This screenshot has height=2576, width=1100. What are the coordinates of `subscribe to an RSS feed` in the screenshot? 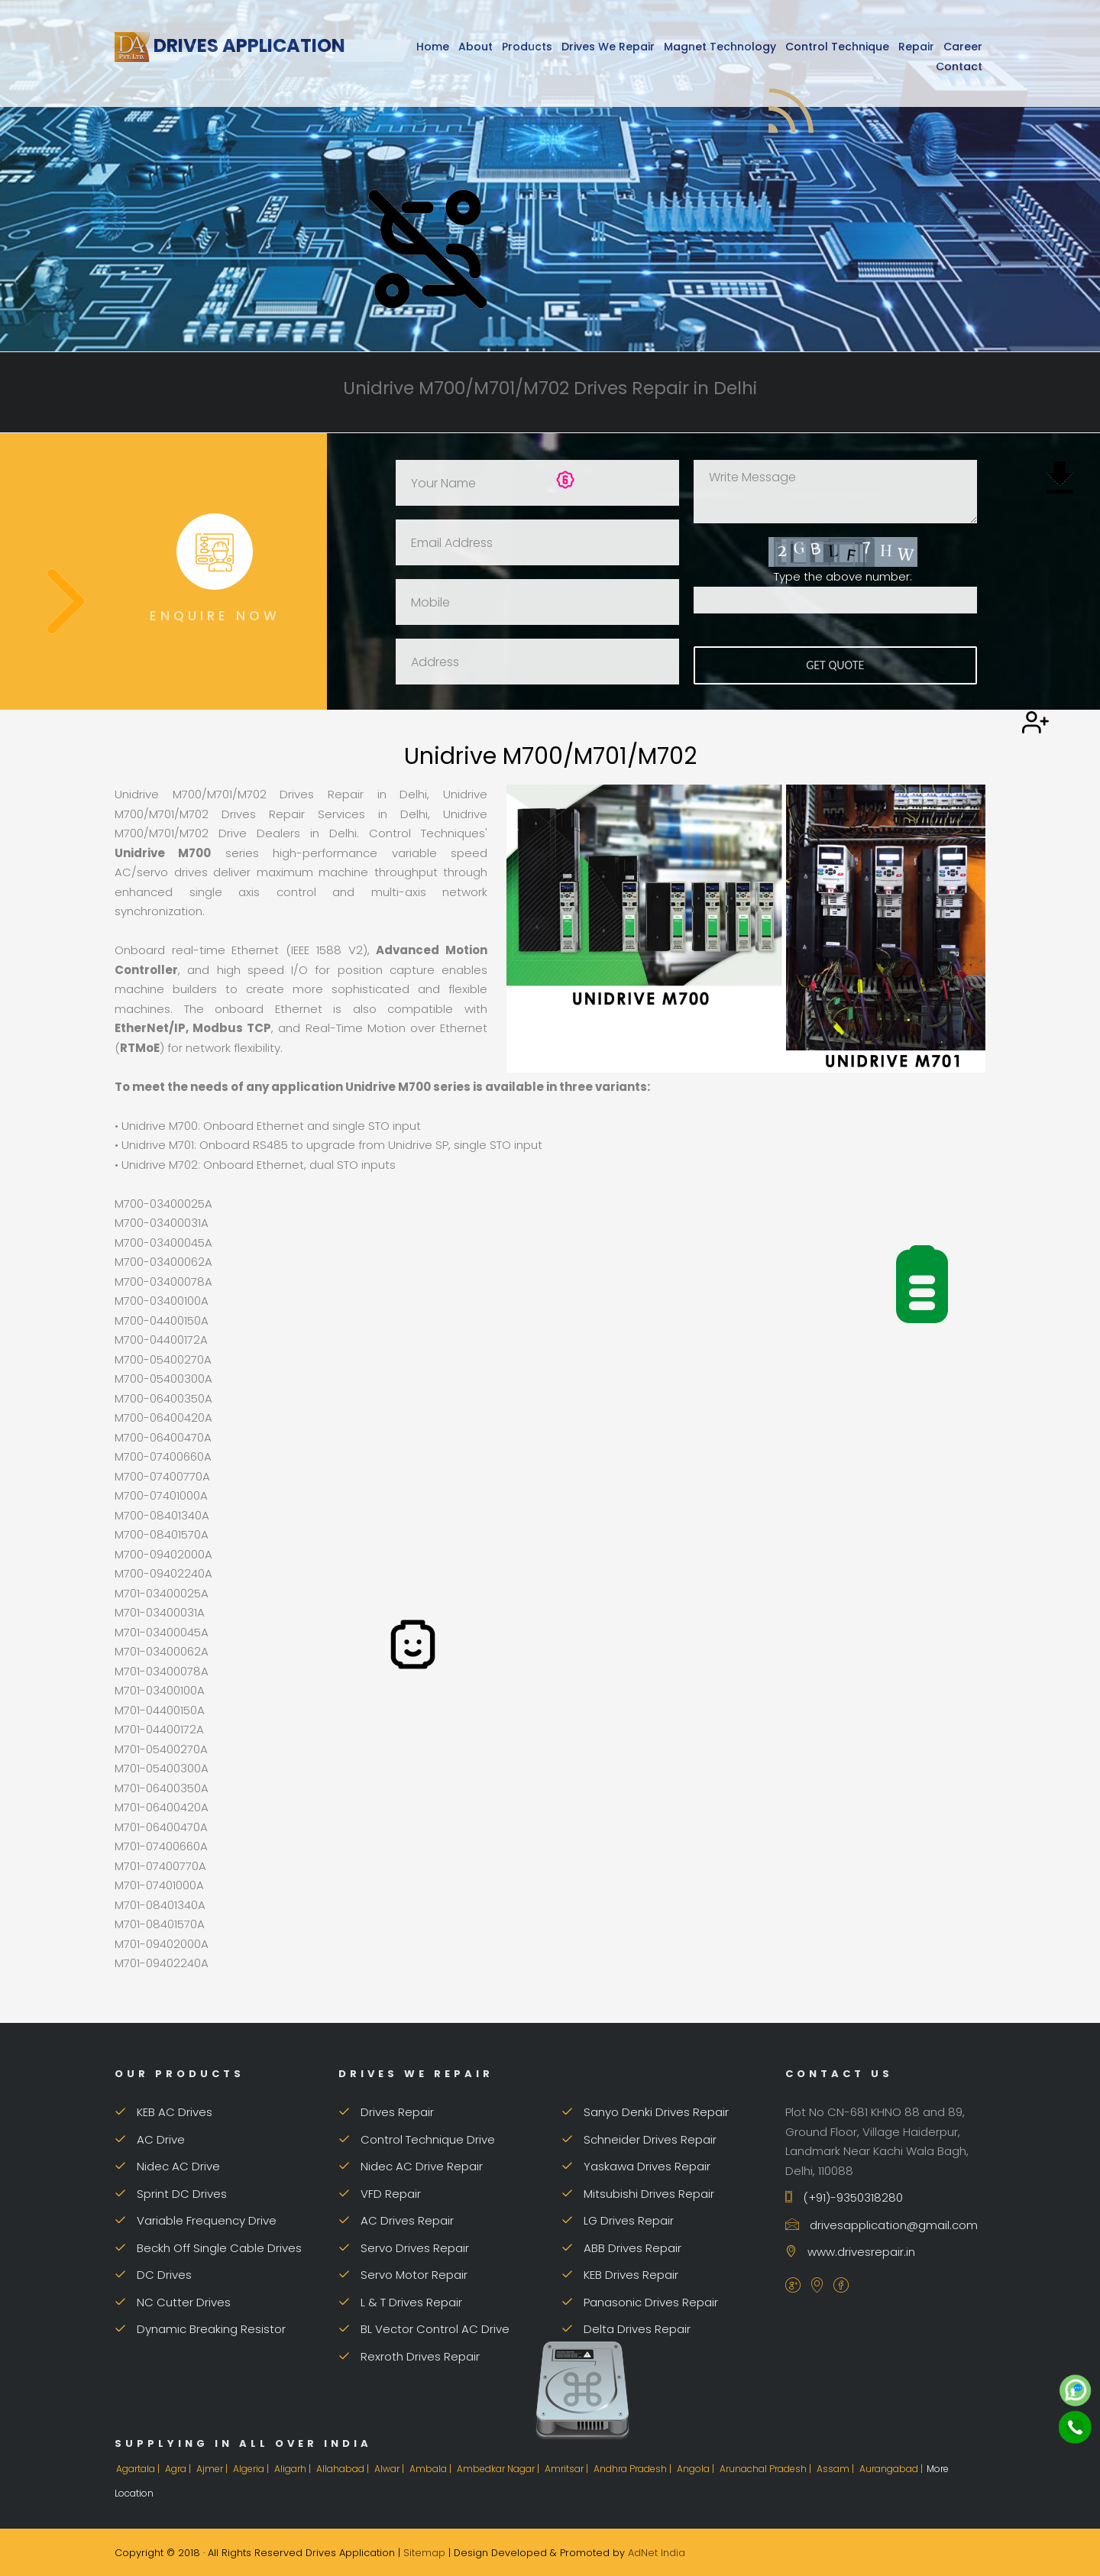 It's located at (791, 110).